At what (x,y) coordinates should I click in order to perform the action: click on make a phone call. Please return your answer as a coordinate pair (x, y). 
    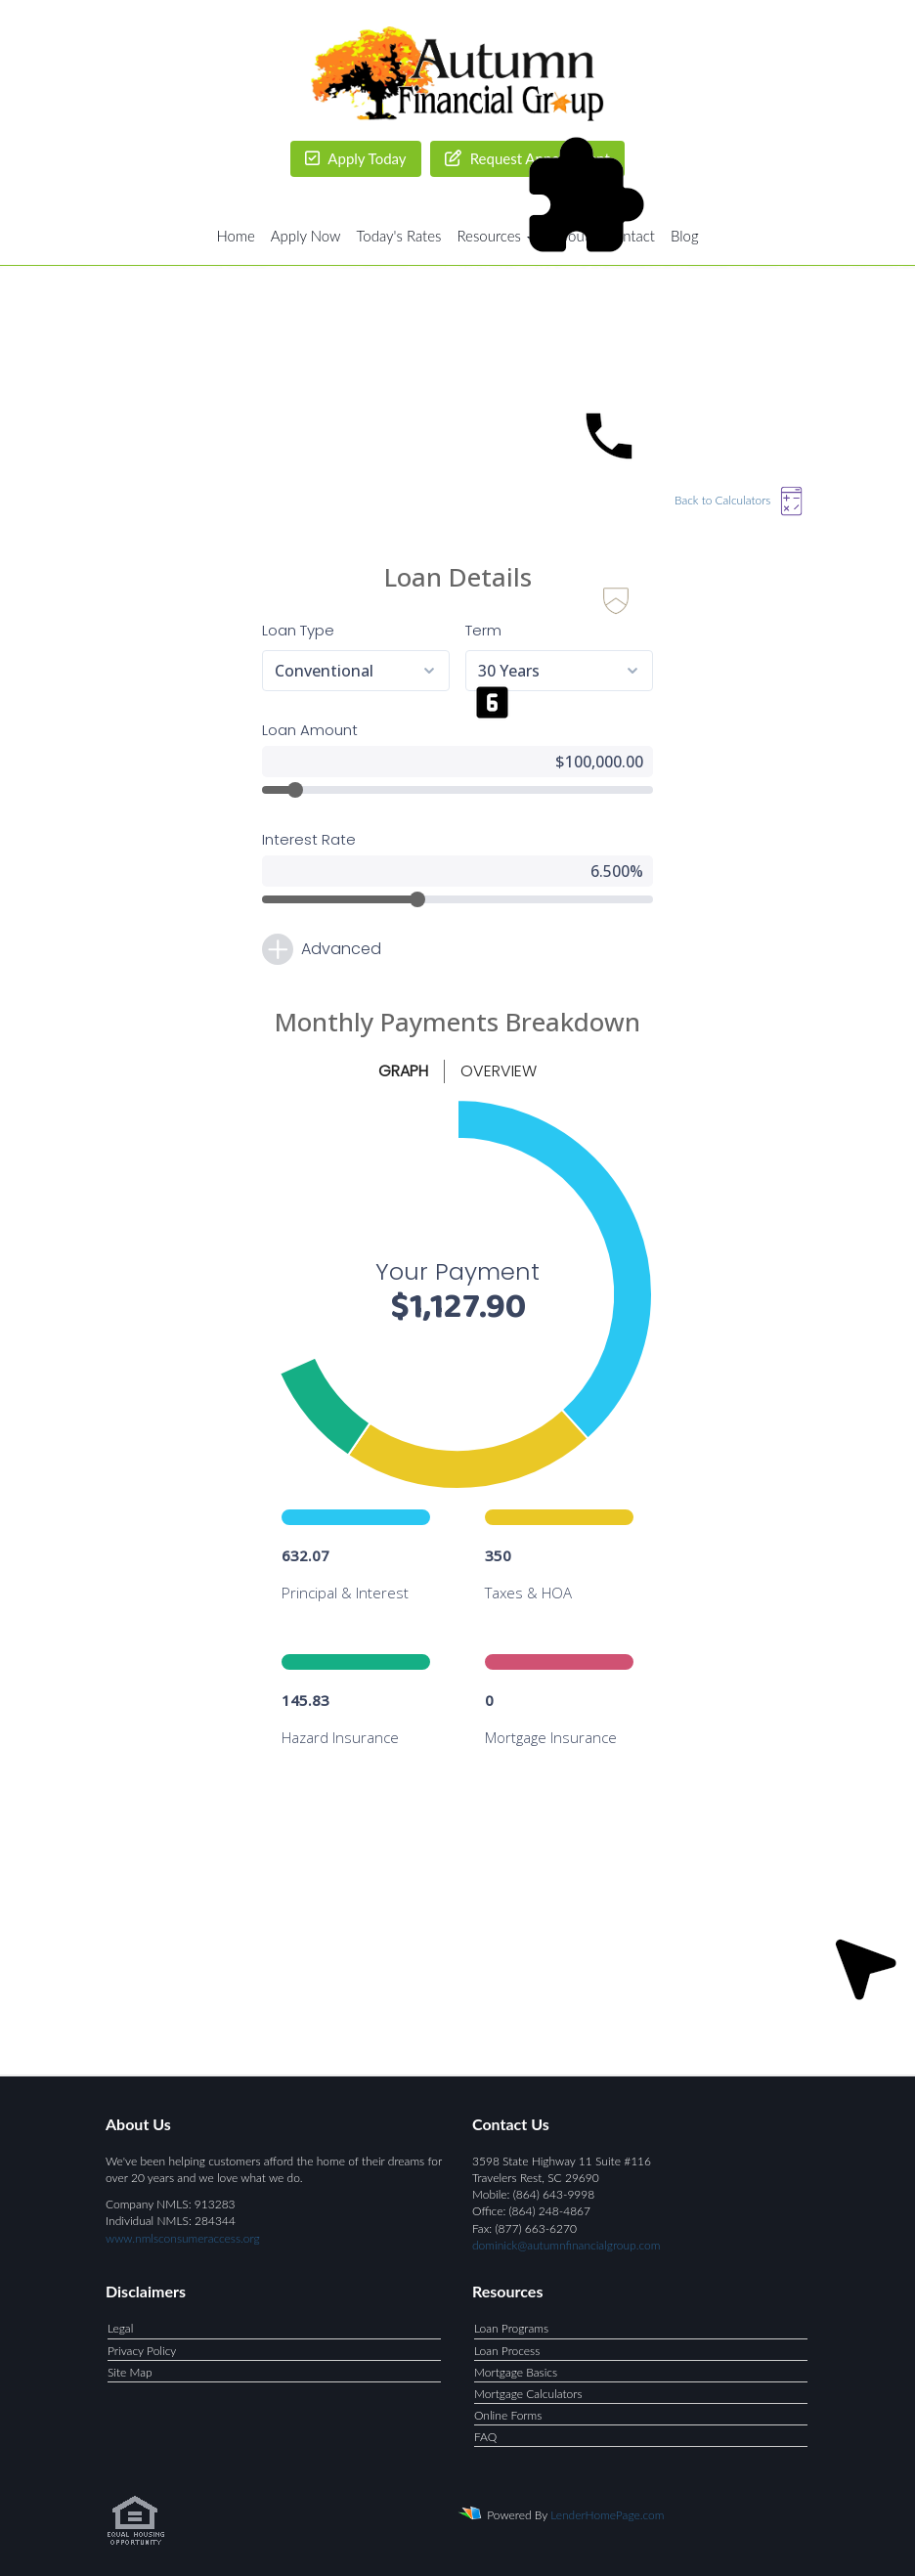
    Looking at the image, I should click on (609, 436).